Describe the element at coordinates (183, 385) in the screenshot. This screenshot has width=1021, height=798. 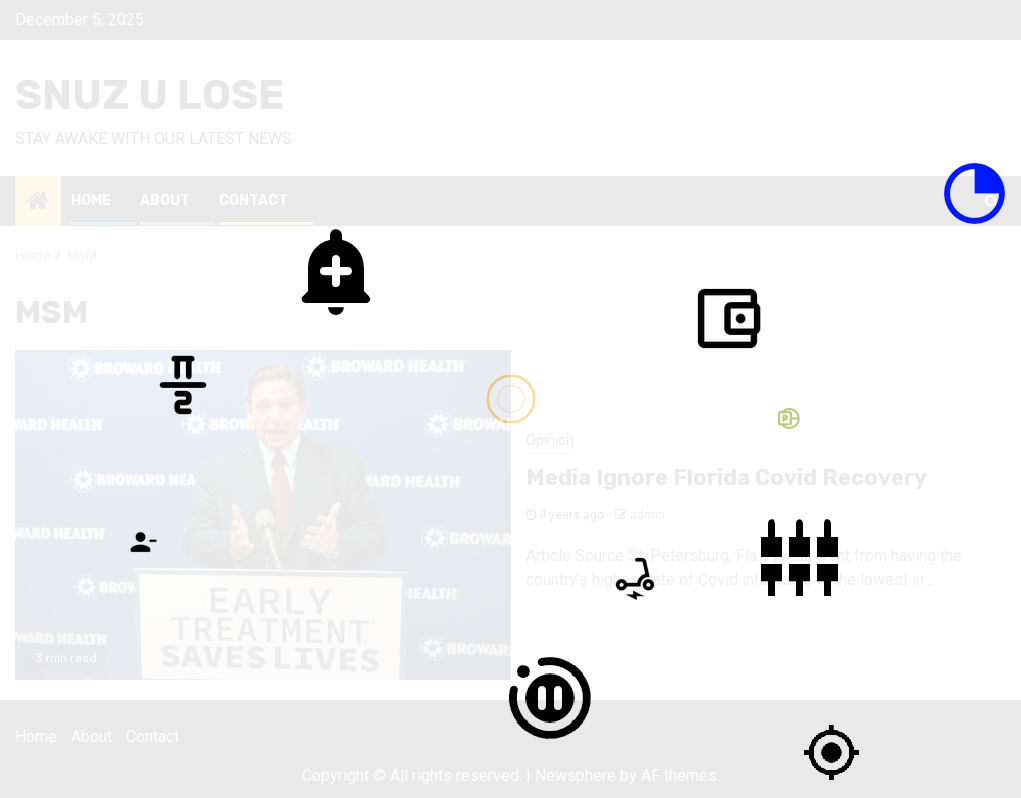
I see `represents the mathematical constant π/2 (pi divided by 2)` at that location.